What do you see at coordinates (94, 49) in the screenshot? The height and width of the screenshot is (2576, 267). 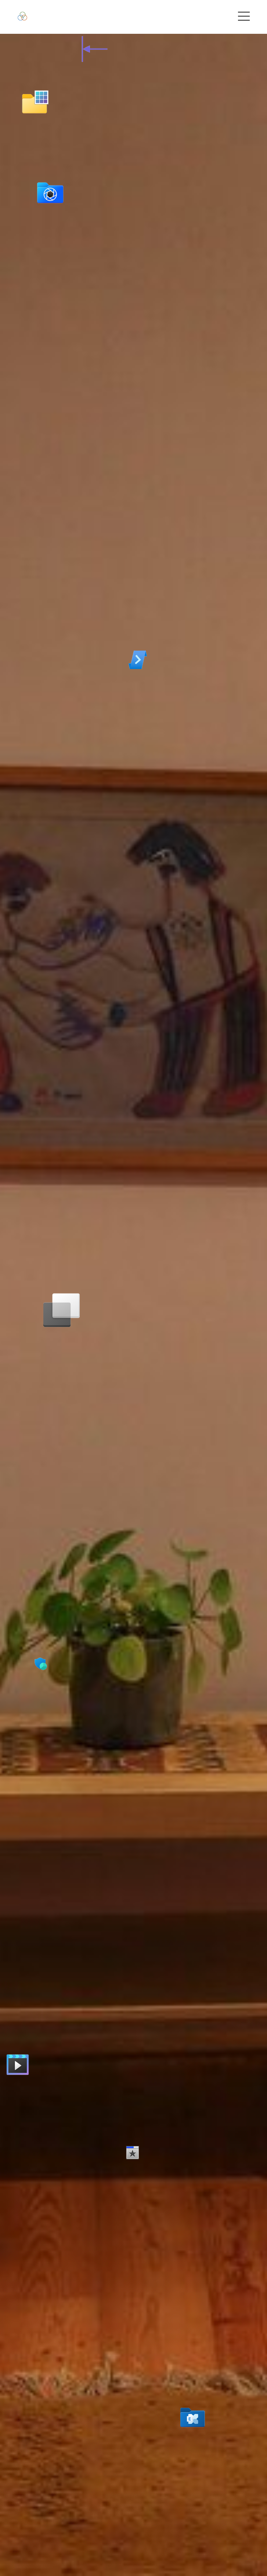 I see `go to the first item in a list or sequence` at bounding box center [94, 49].